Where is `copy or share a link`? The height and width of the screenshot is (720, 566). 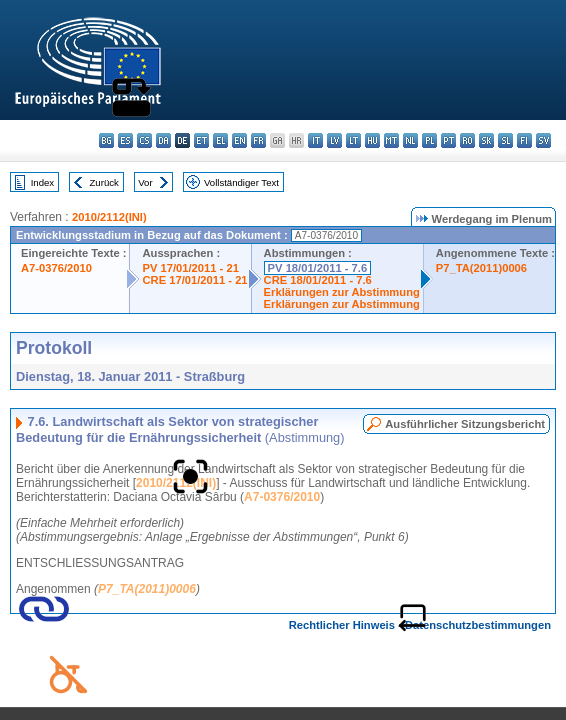 copy or share a link is located at coordinates (44, 609).